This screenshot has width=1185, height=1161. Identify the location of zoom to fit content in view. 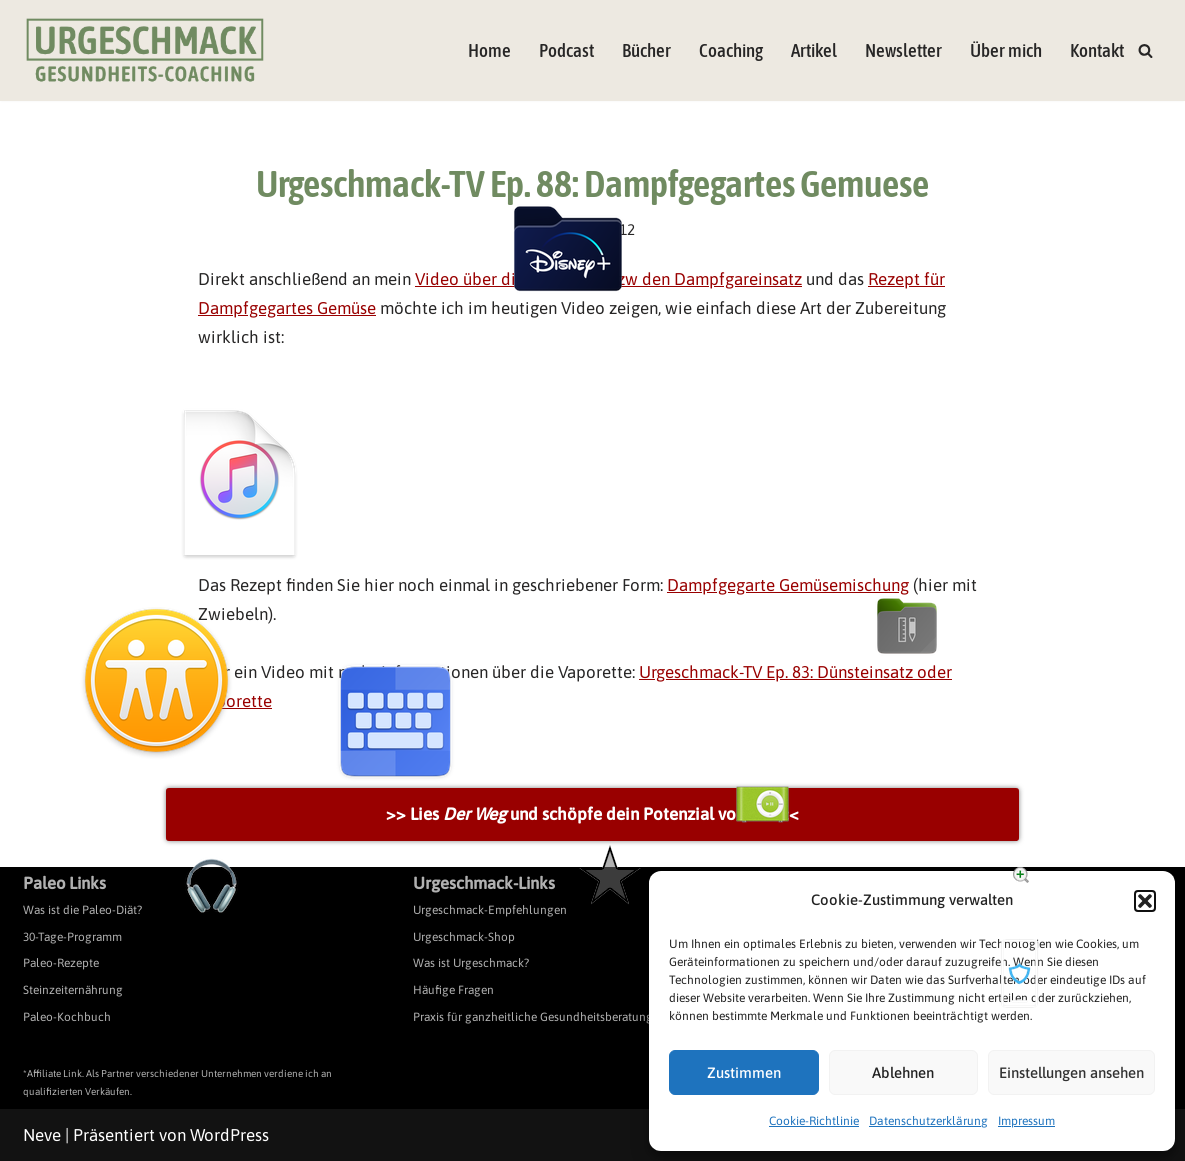
(1021, 875).